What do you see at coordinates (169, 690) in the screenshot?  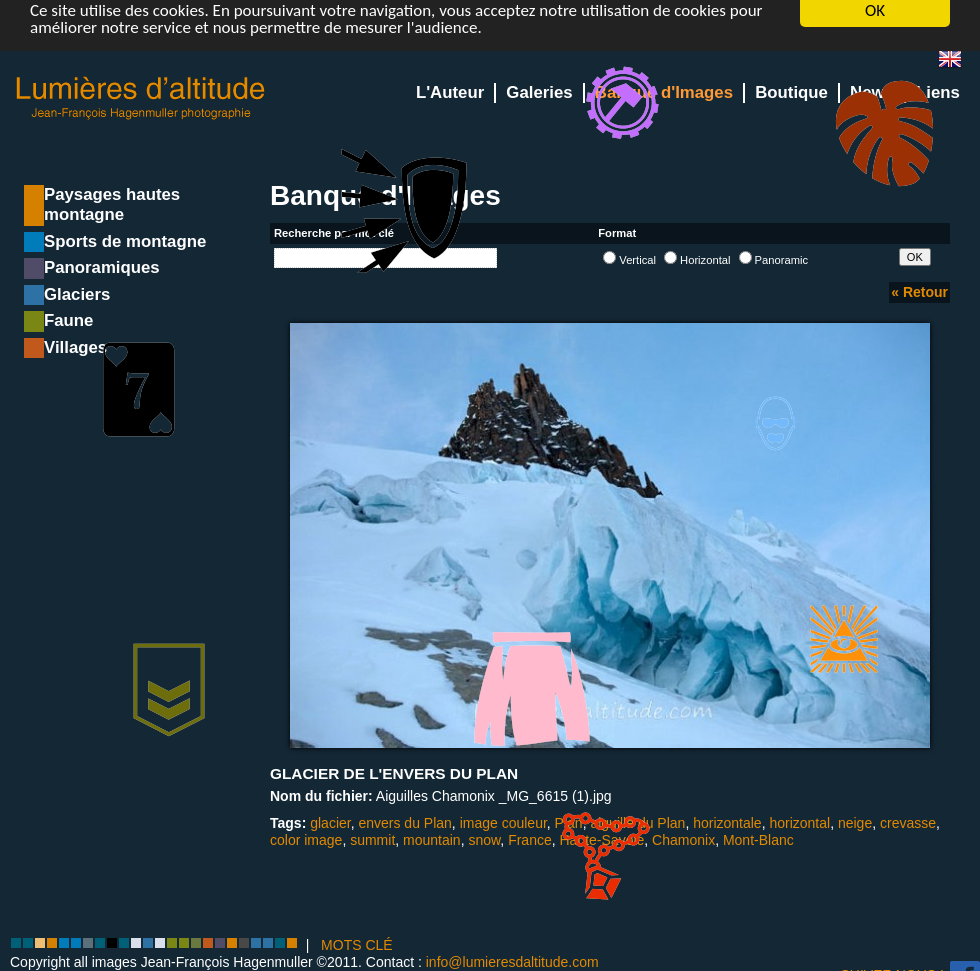 I see `indicates rank level 2 or sergeant status` at bounding box center [169, 690].